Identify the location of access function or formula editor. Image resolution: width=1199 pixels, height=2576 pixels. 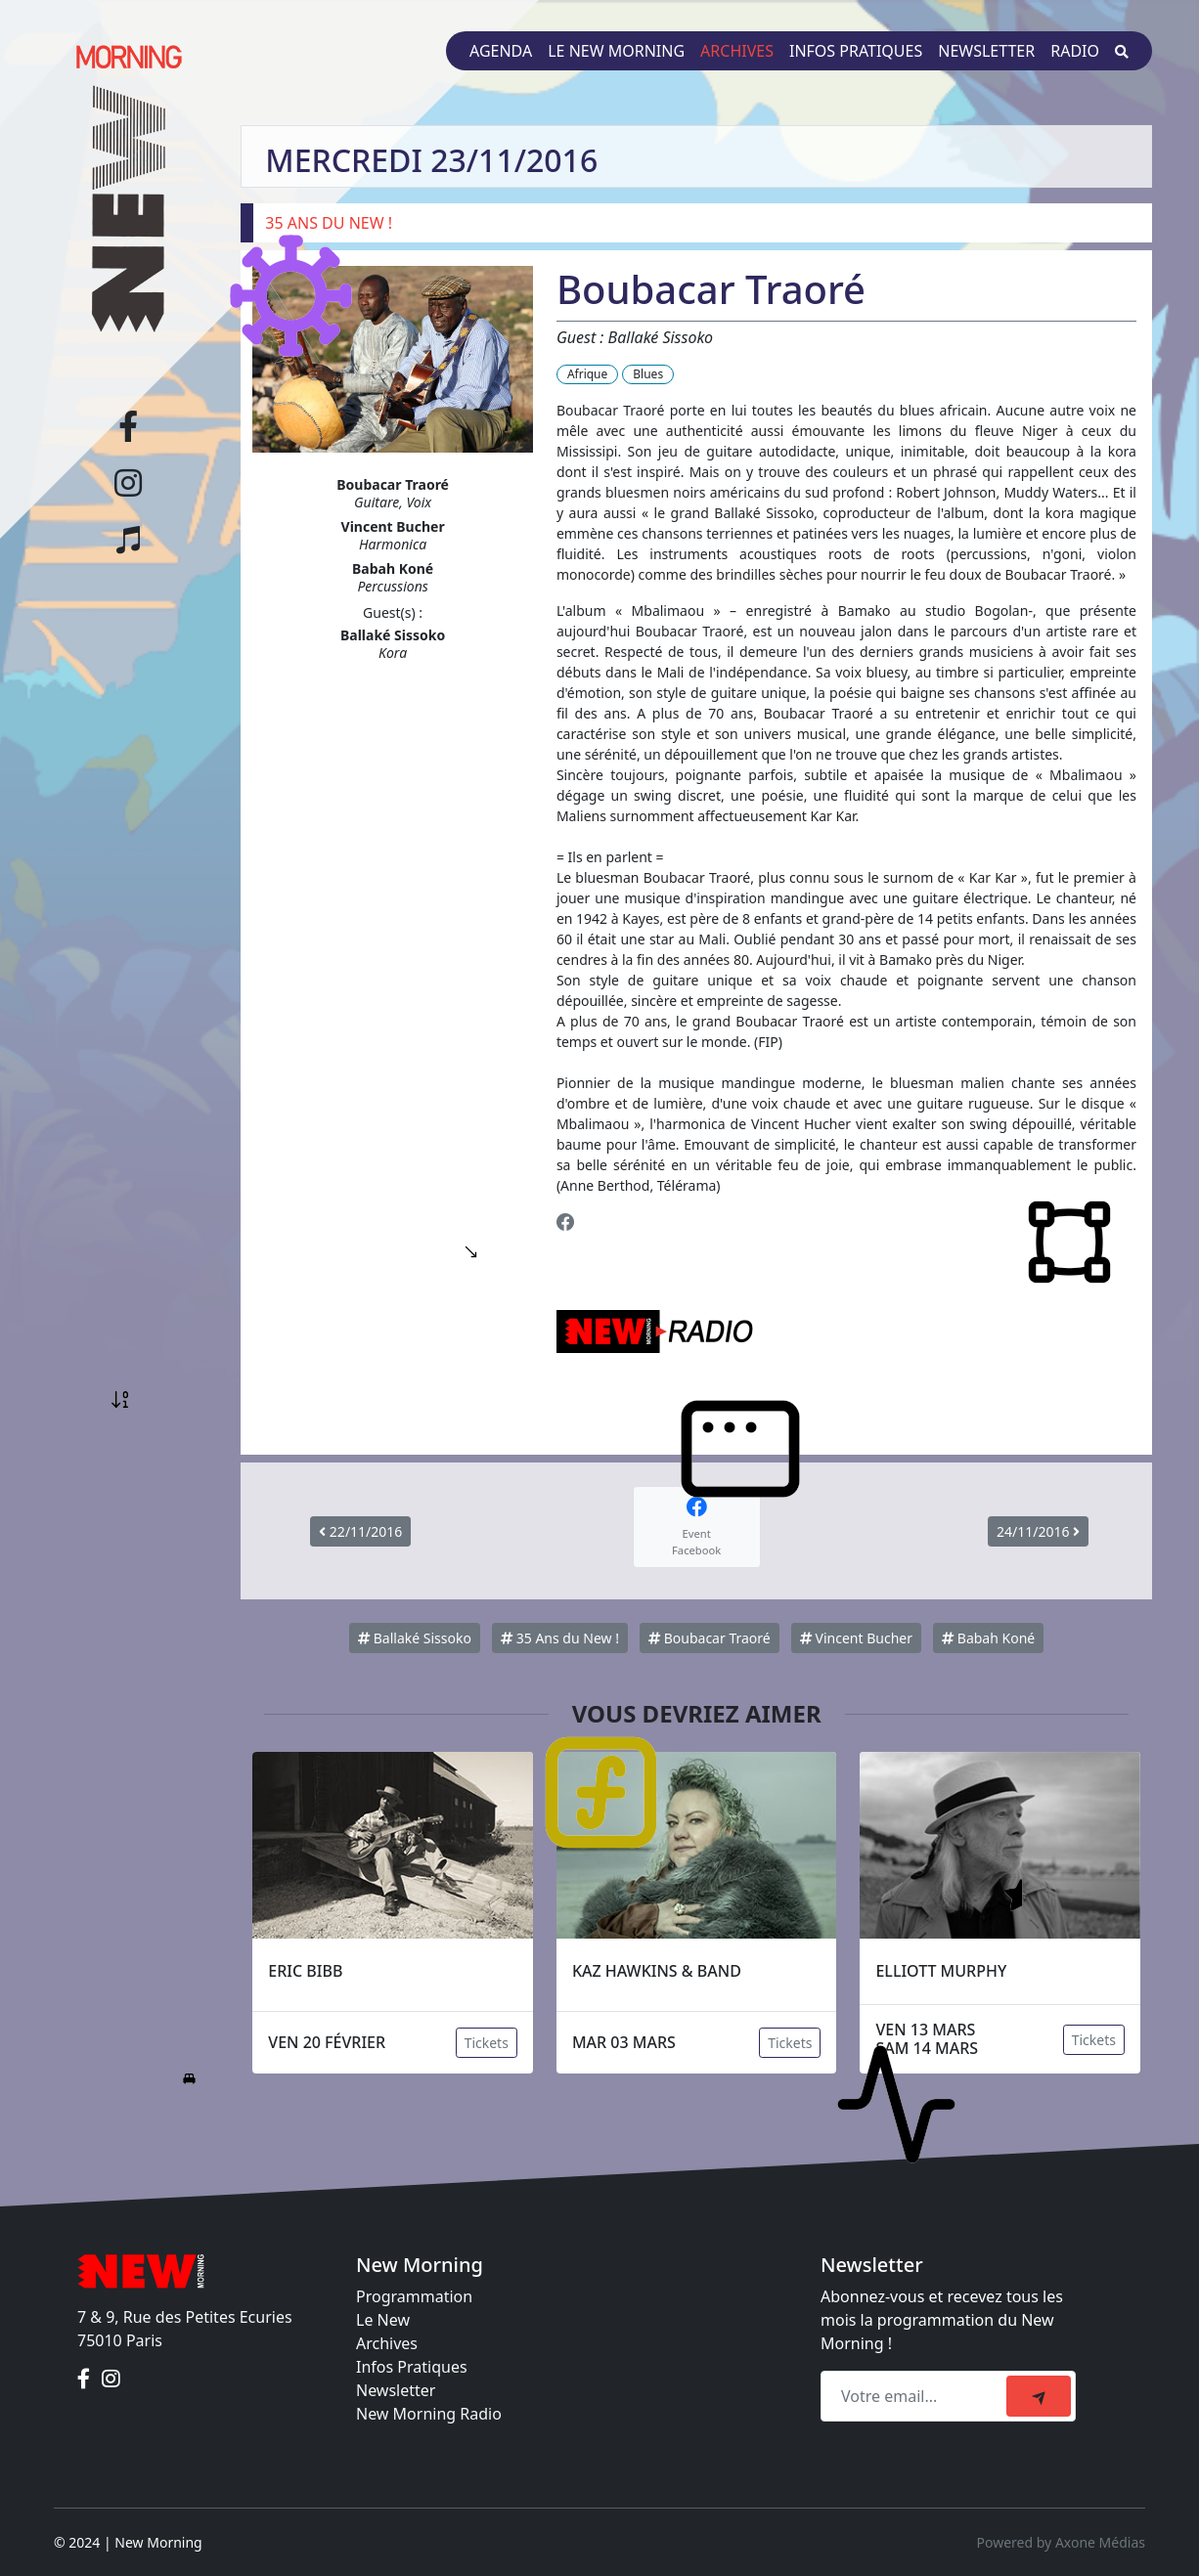
(600, 1792).